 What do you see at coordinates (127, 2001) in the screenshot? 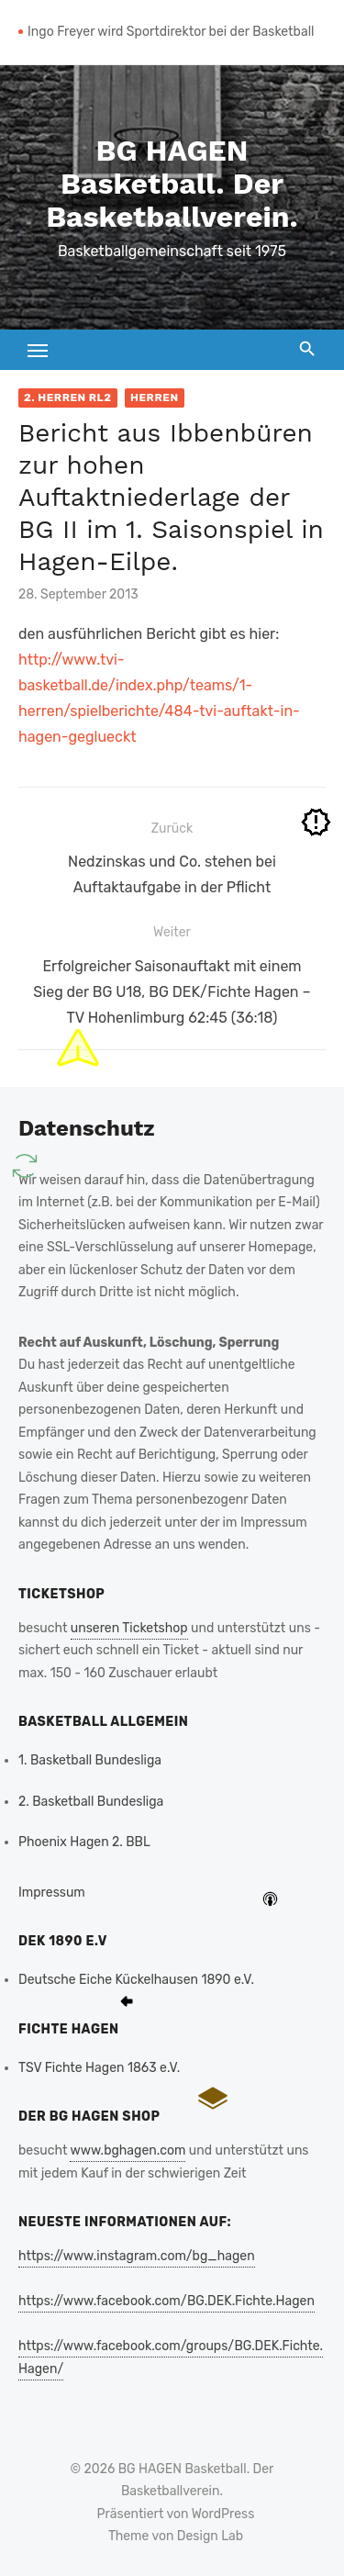
I see `go back to the previous screen` at bounding box center [127, 2001].